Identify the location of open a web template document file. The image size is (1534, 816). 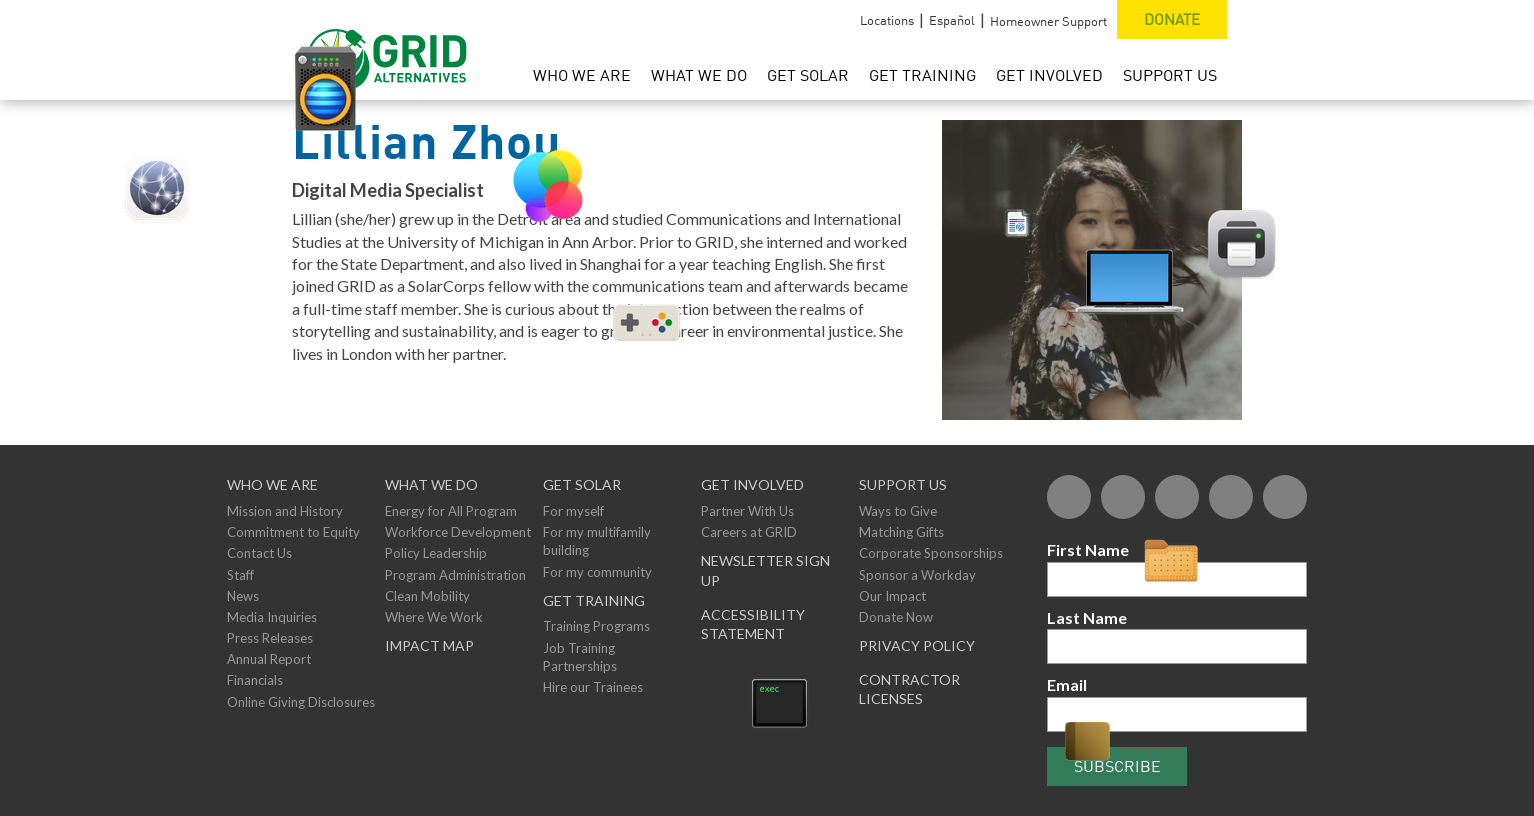
(1017, 223).